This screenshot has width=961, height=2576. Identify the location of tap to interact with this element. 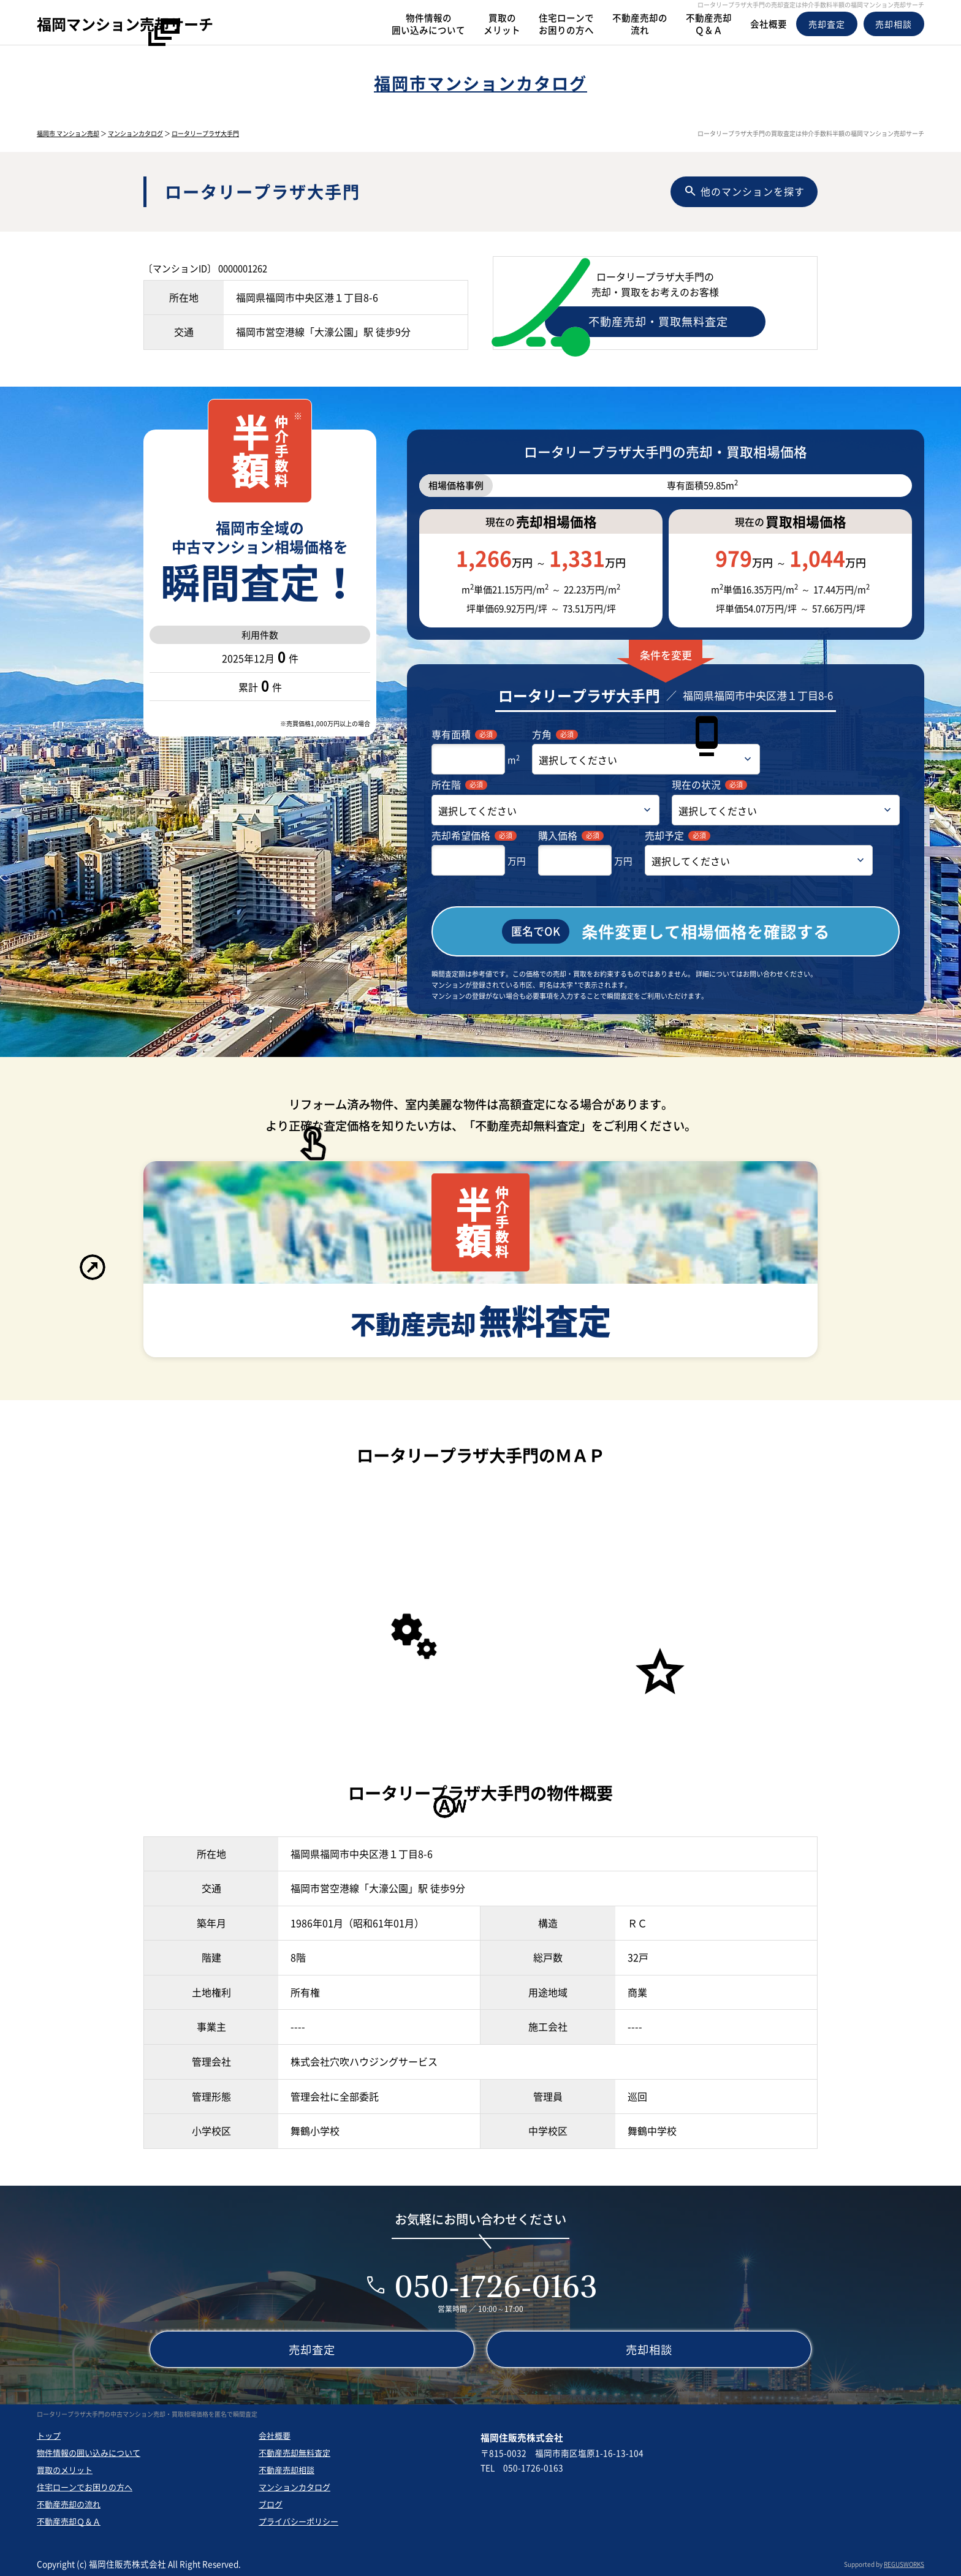
(313, 1144).